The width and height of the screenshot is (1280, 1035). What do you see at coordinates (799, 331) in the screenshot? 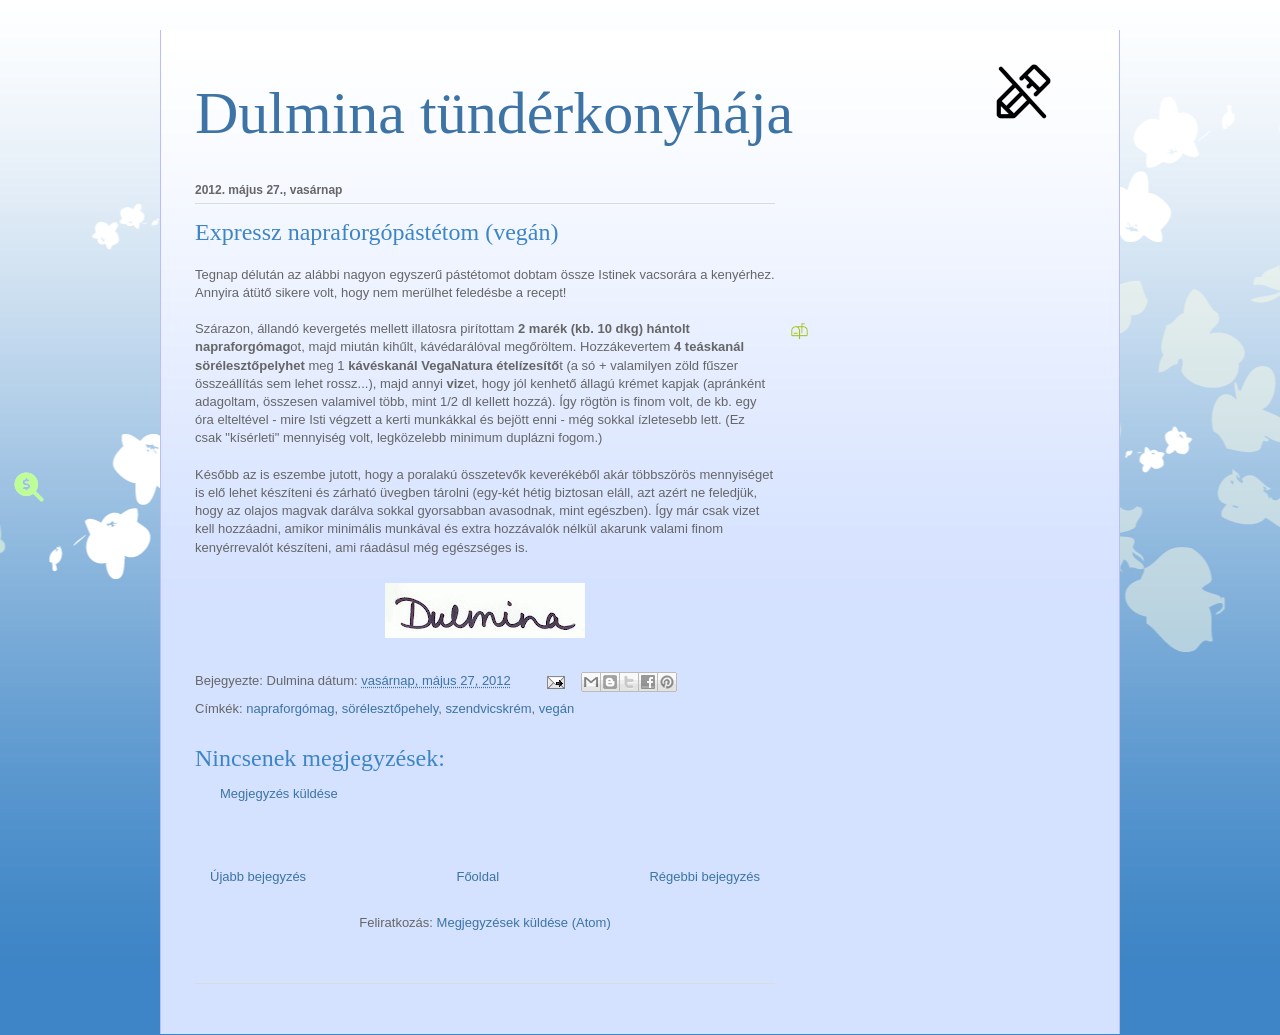
I see `access your mailbox or inbox` at bounding box center [799, 331].